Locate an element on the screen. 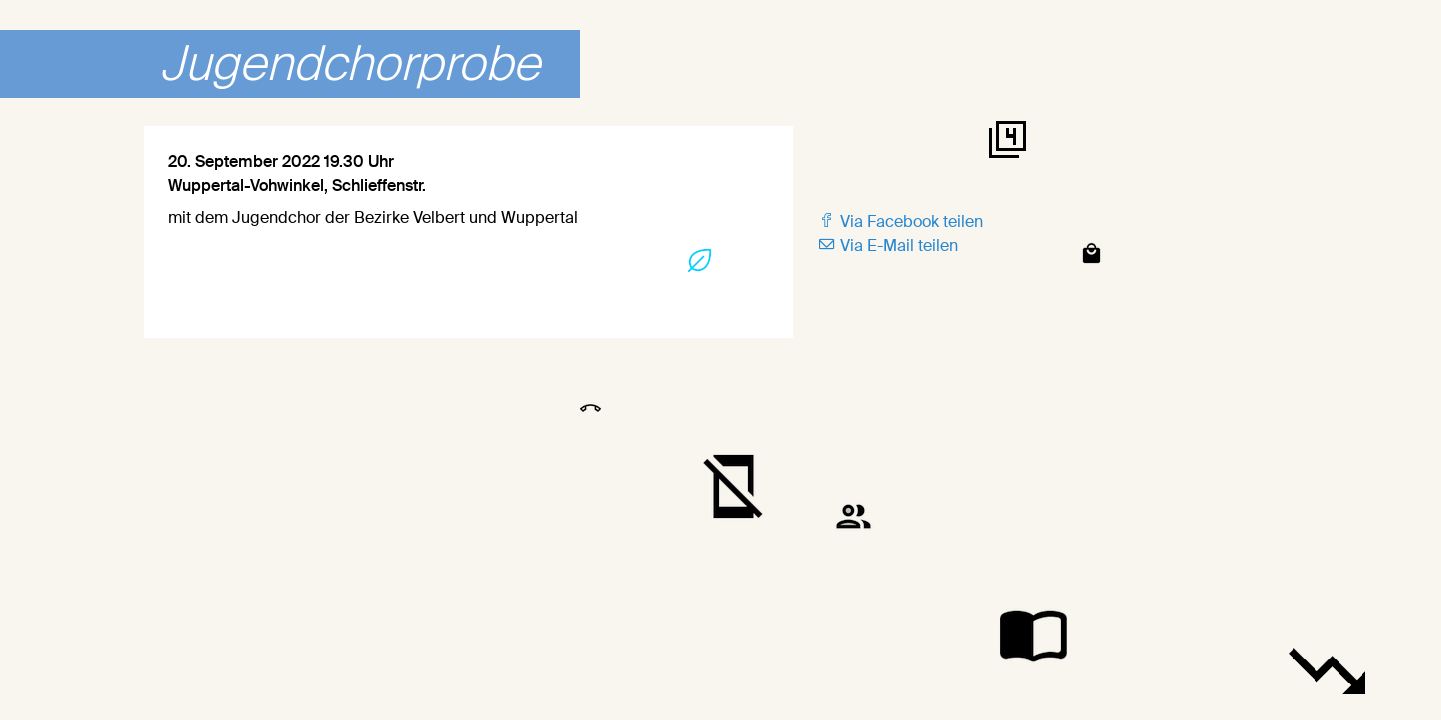  disable mobile device or phone features is located at coordinates (733, 486).